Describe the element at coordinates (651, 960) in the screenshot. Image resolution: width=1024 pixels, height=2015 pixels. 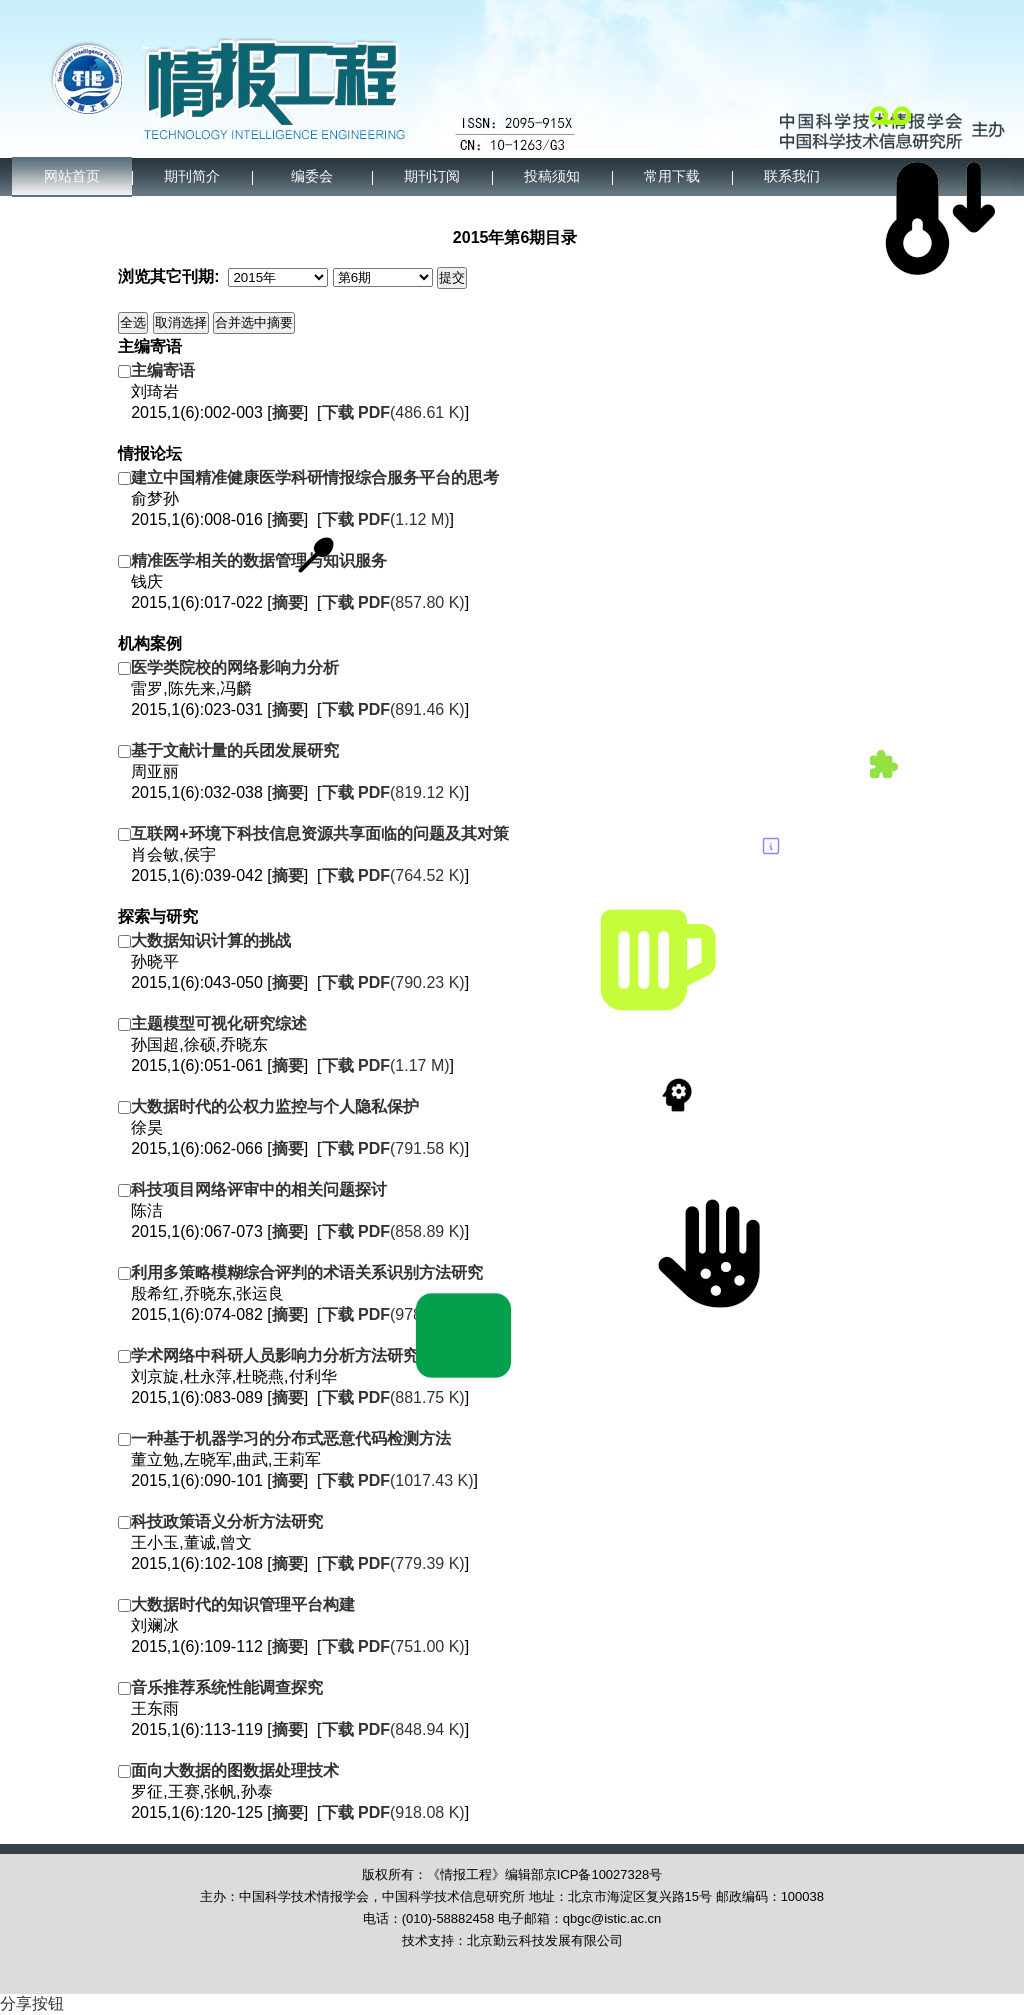
I see `browse nearby bars or pubs` at that location.